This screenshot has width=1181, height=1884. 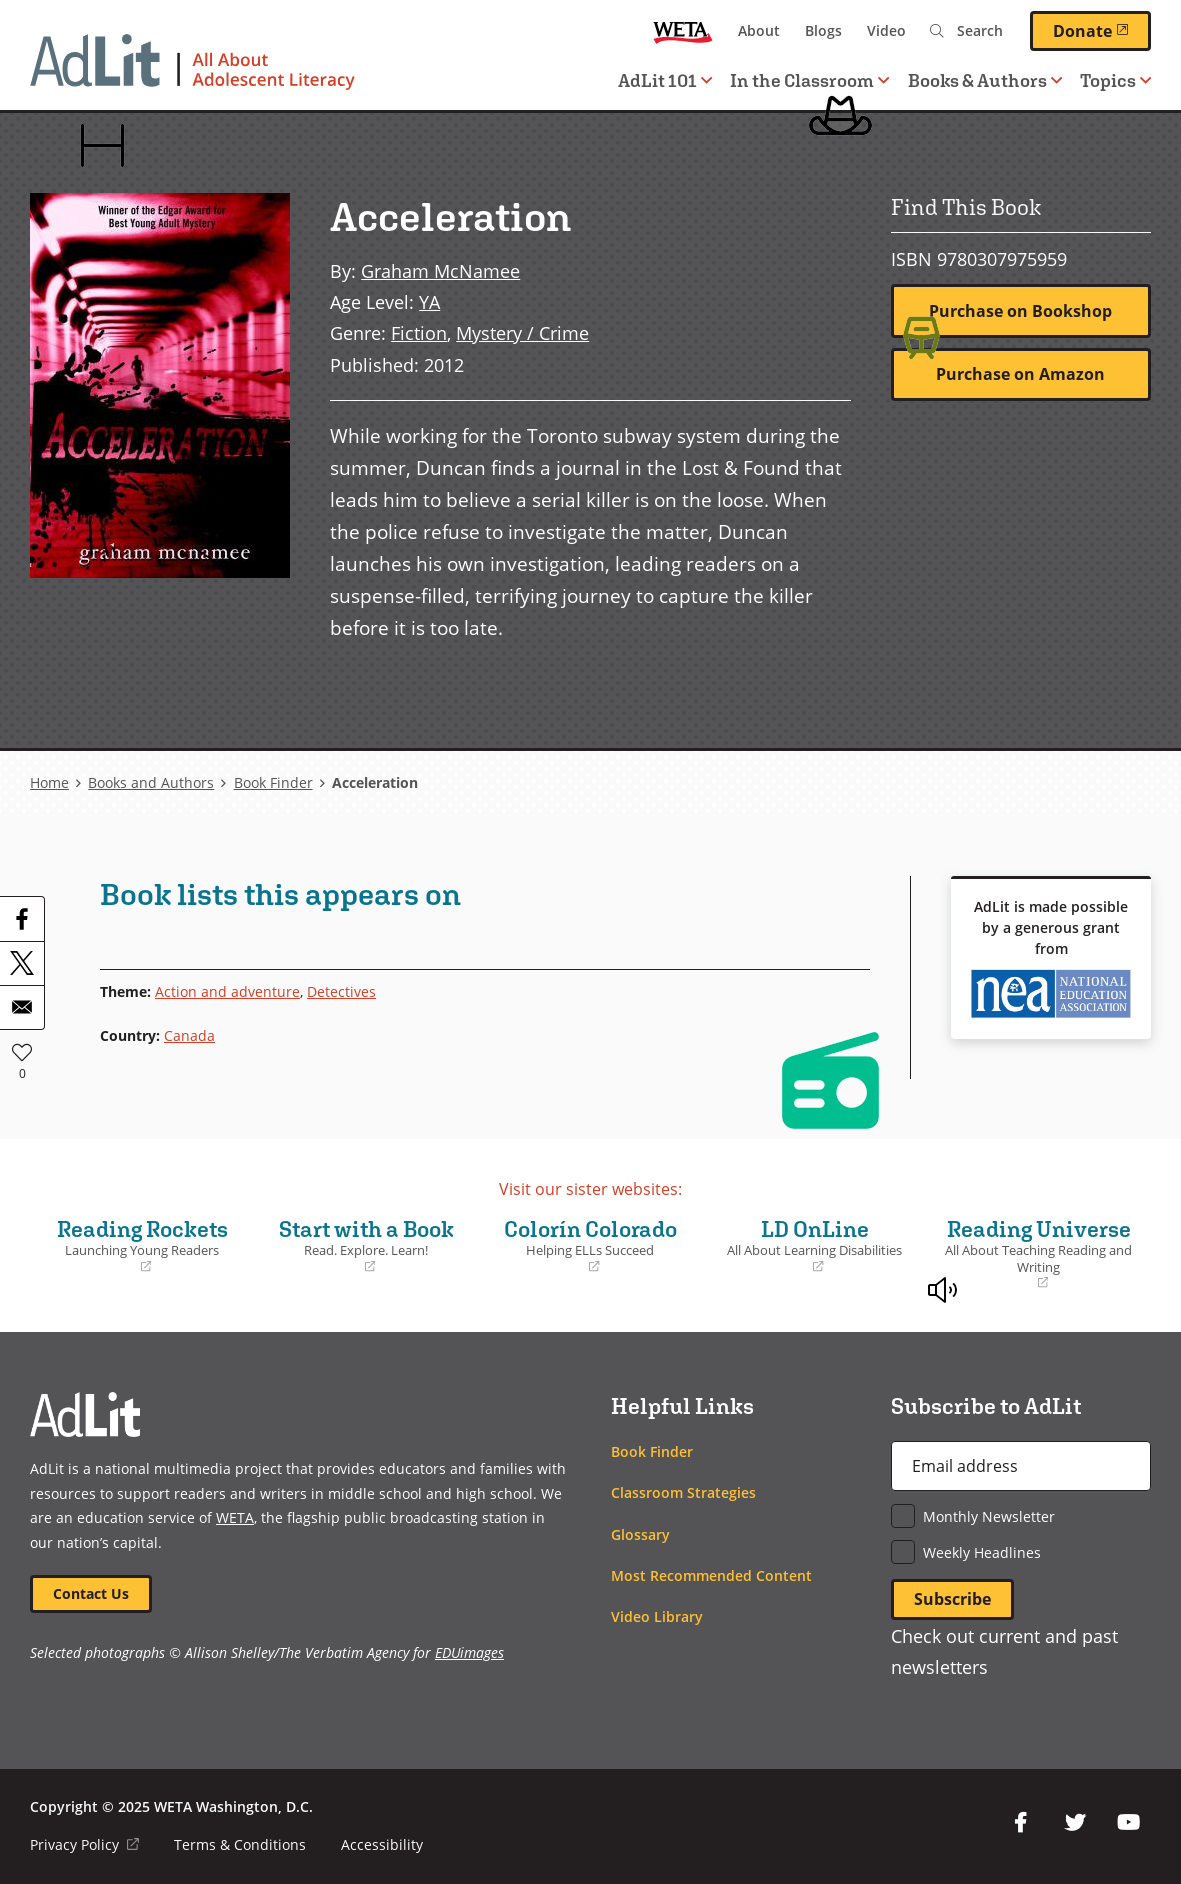 I want to click on select western or country theme, so click(x=840, y=117).